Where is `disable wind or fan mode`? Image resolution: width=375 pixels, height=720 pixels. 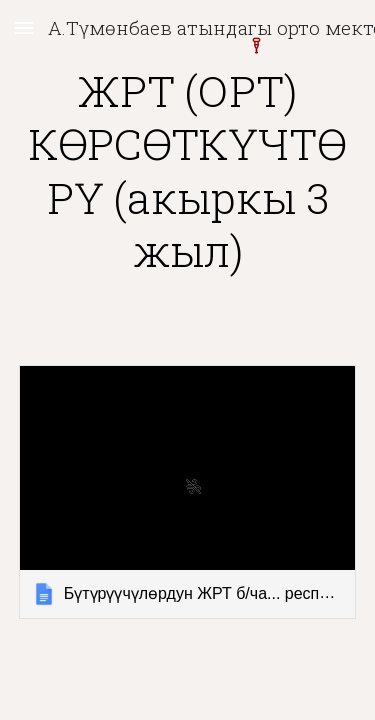 disable wind or fan mode is located at coordinates (193, 486).